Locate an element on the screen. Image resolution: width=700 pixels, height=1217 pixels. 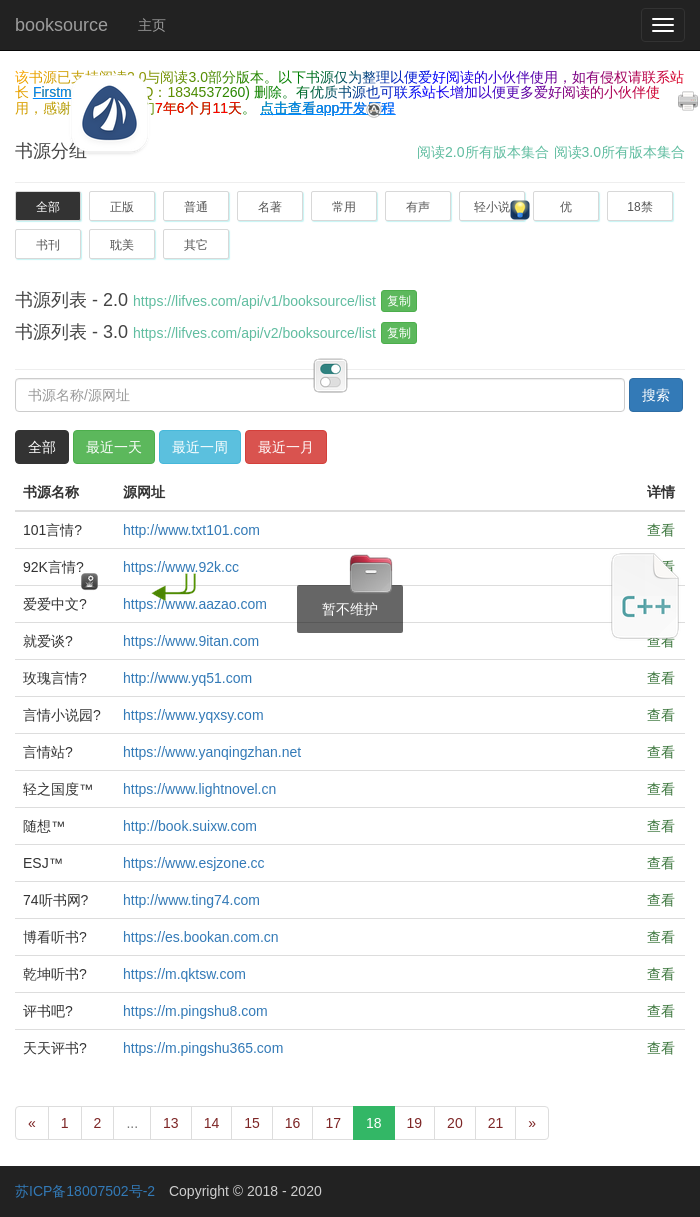
a C++ source code file is located at coordinates (645, 596).